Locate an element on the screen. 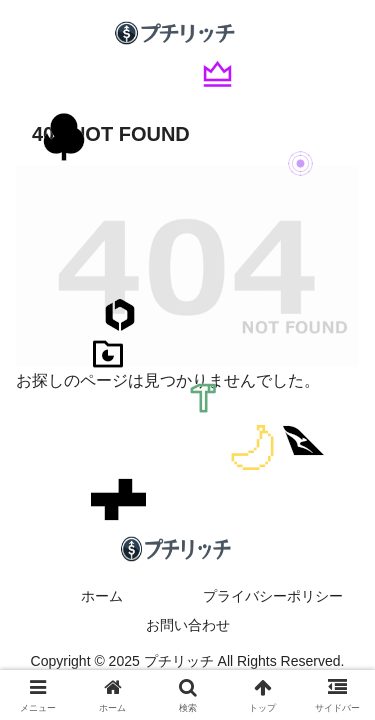 Image resolution: width=375 pixels, height=720 pixels. opslevel logo is located at coordinates (120, 315).